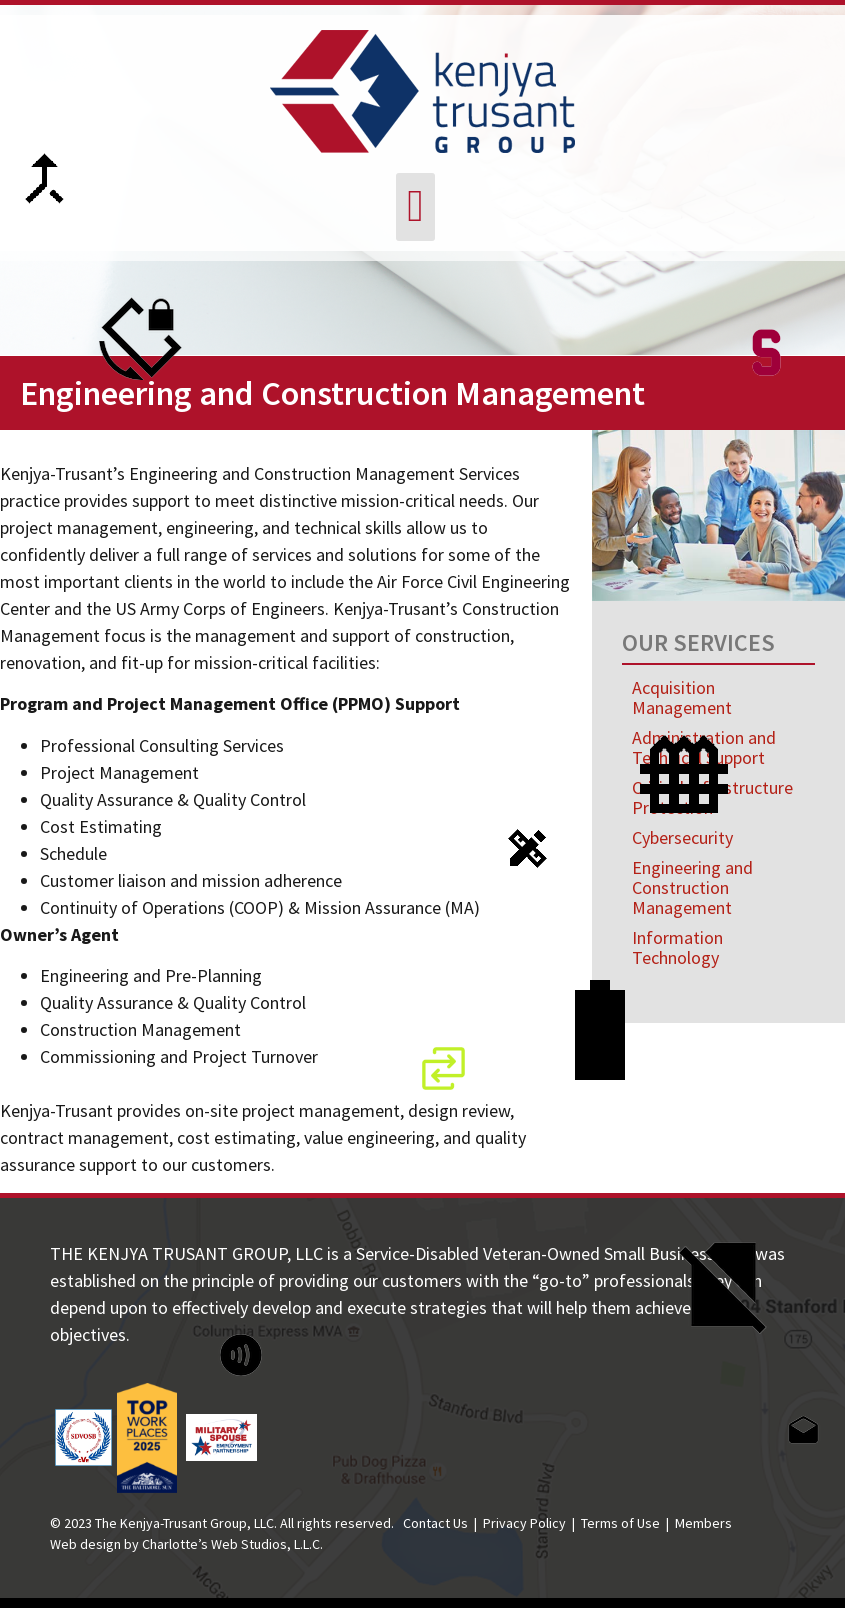 This screenshot has height=1608, width=845. Describe the element at coordinates (141, 337) in the screenshot. I see `lock screen rotation to current orientation` at that location.